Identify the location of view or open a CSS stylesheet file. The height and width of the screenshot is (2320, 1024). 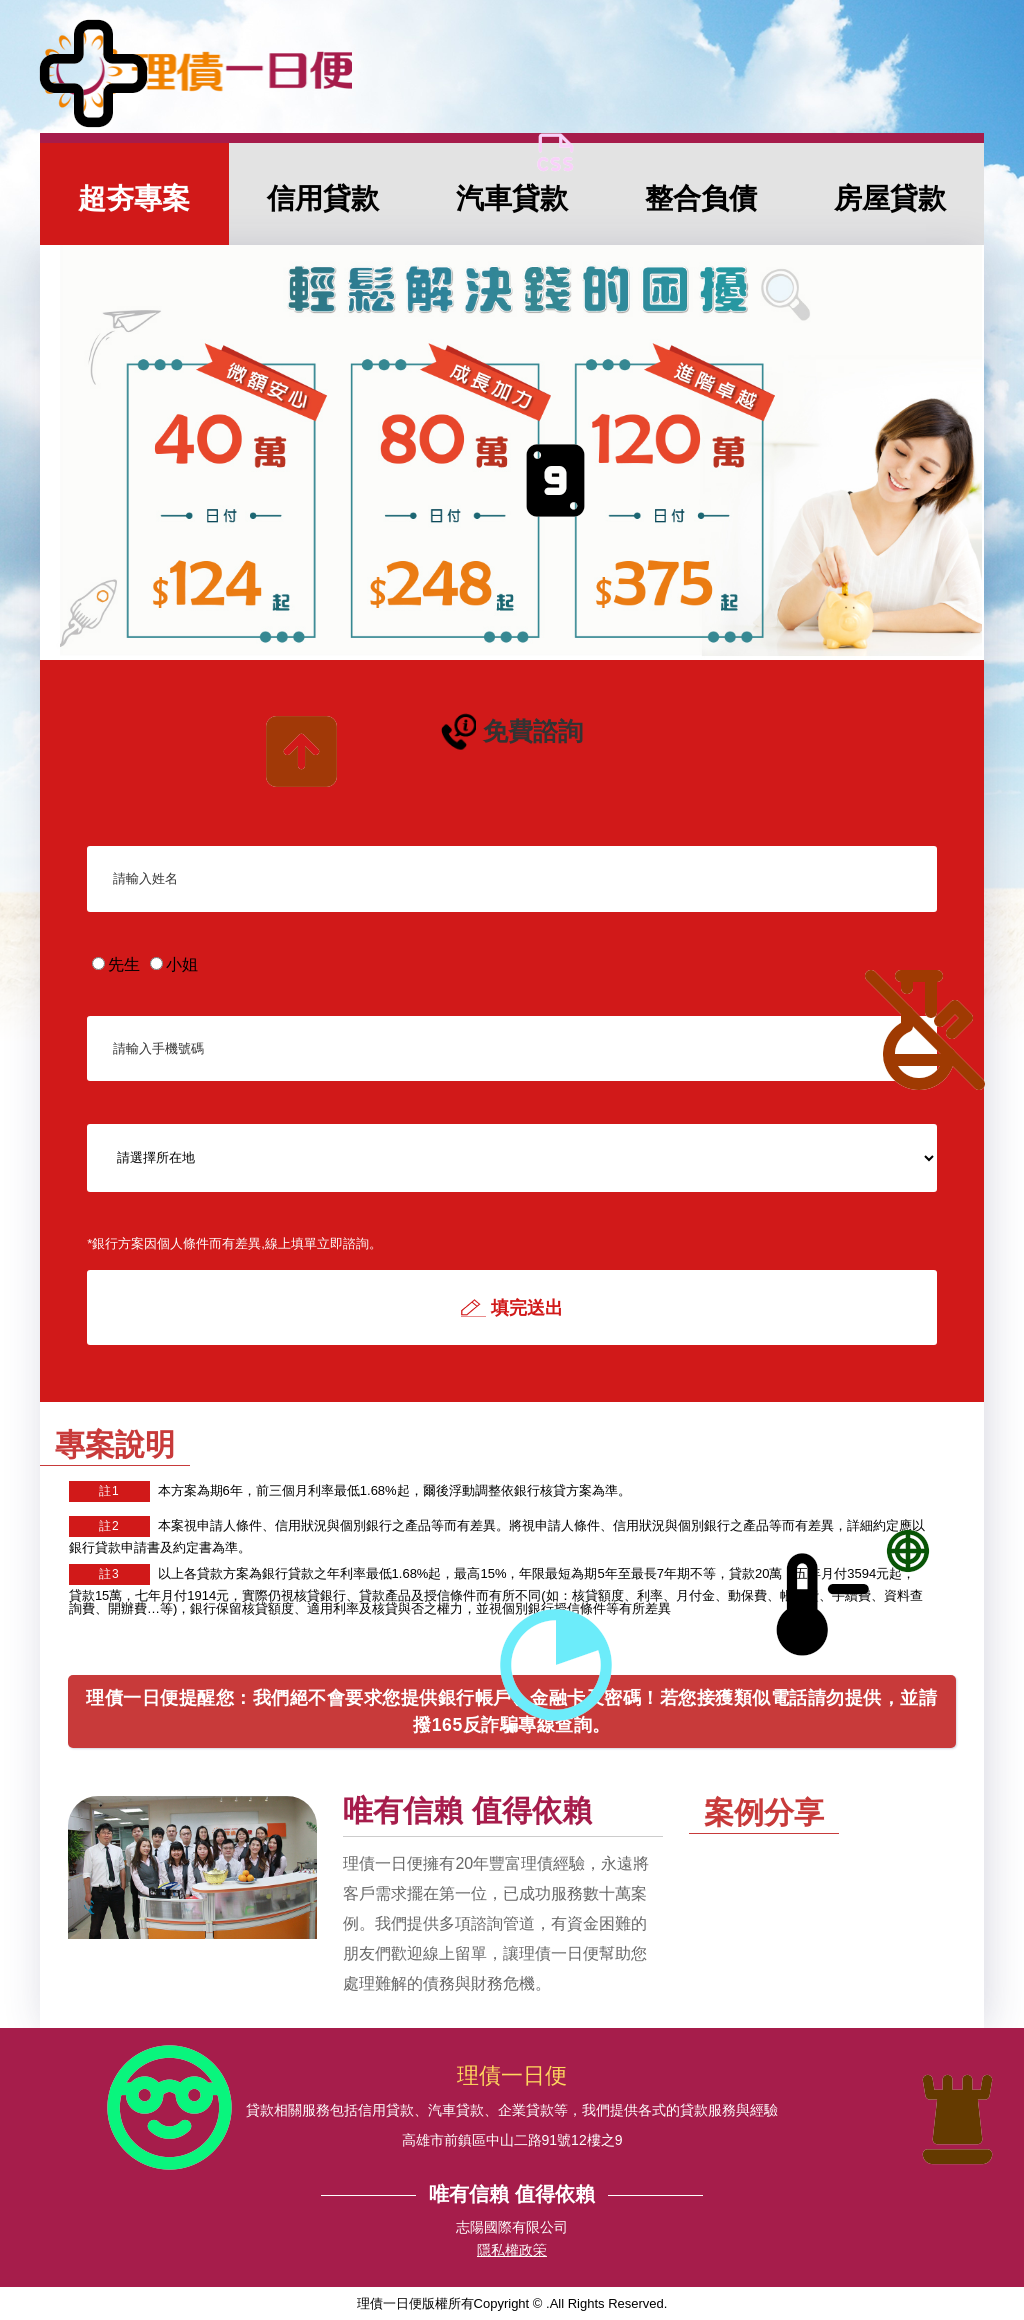
(556, 154).